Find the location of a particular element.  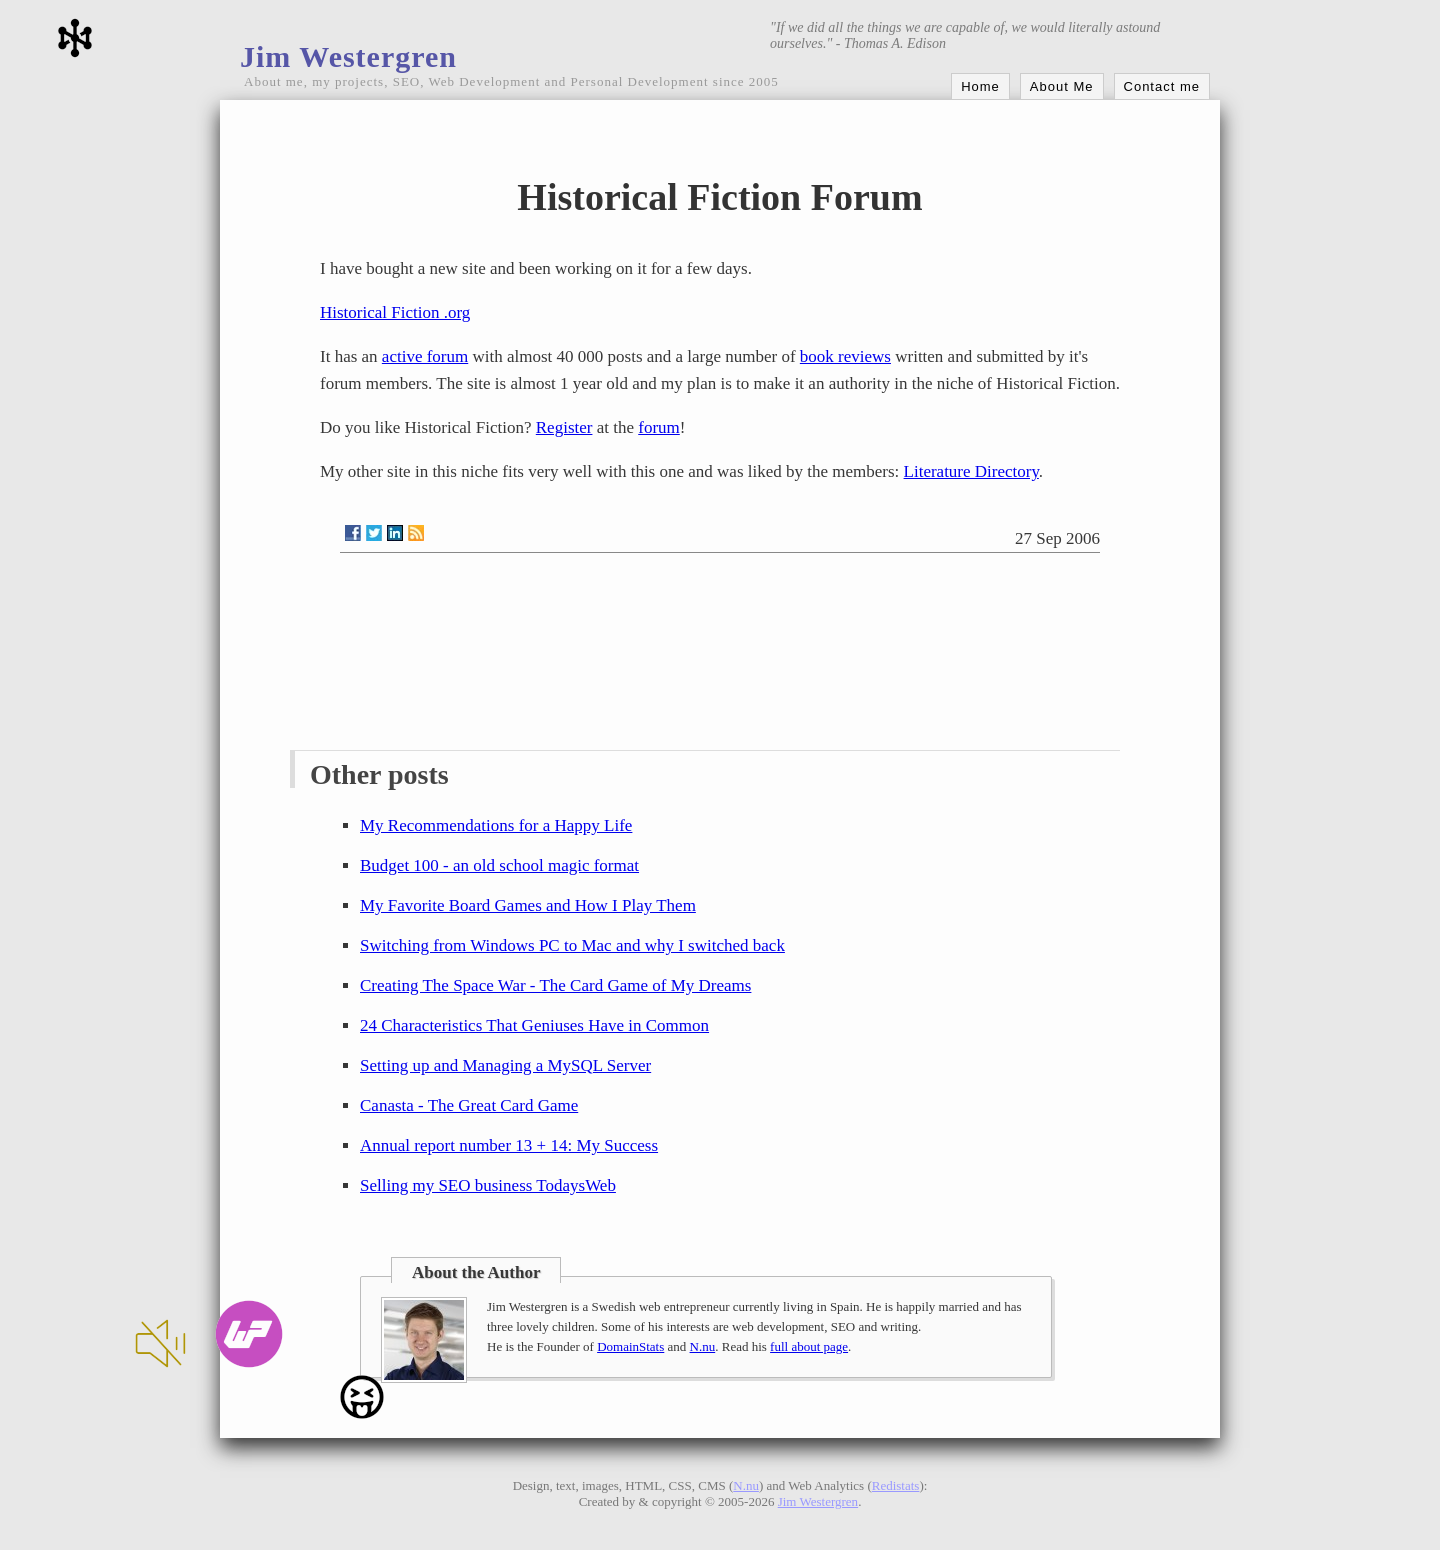

mute audio or sound is located at coordinates (159, 1343).